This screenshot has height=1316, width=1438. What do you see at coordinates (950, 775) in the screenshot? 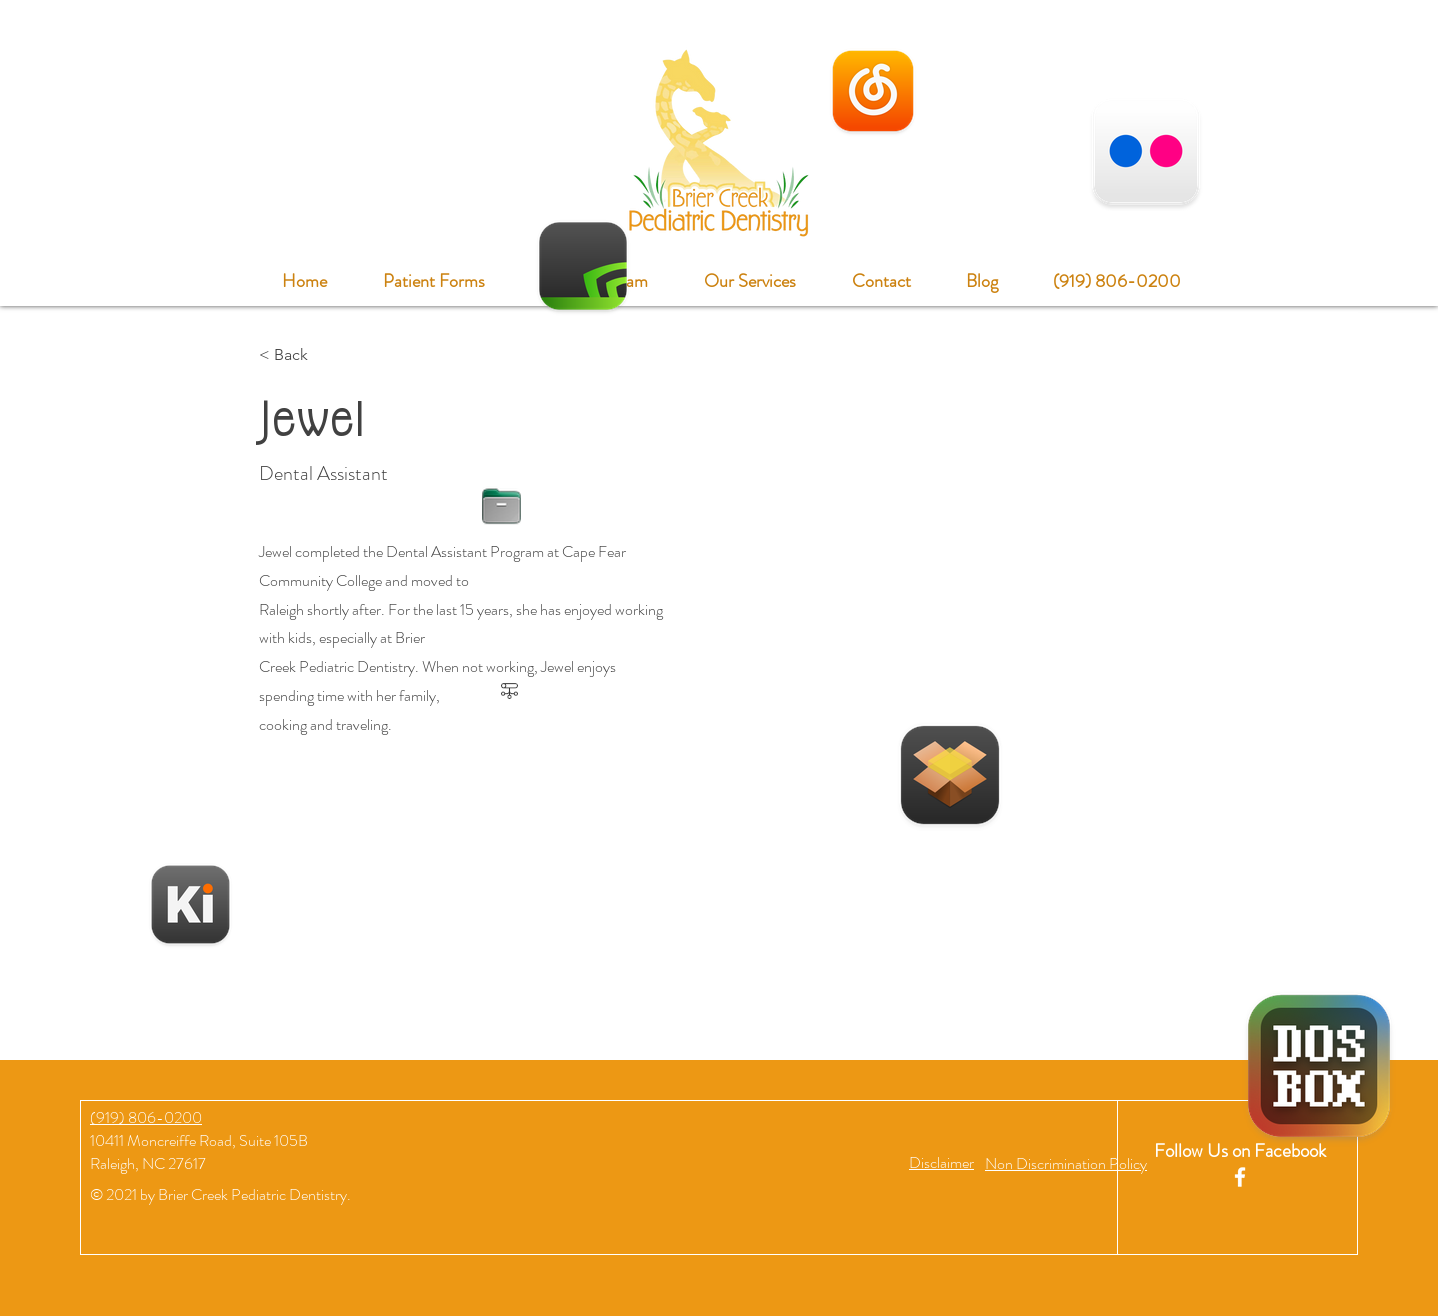
I see `open synaptic package manager` at bounding box center [950, 775].